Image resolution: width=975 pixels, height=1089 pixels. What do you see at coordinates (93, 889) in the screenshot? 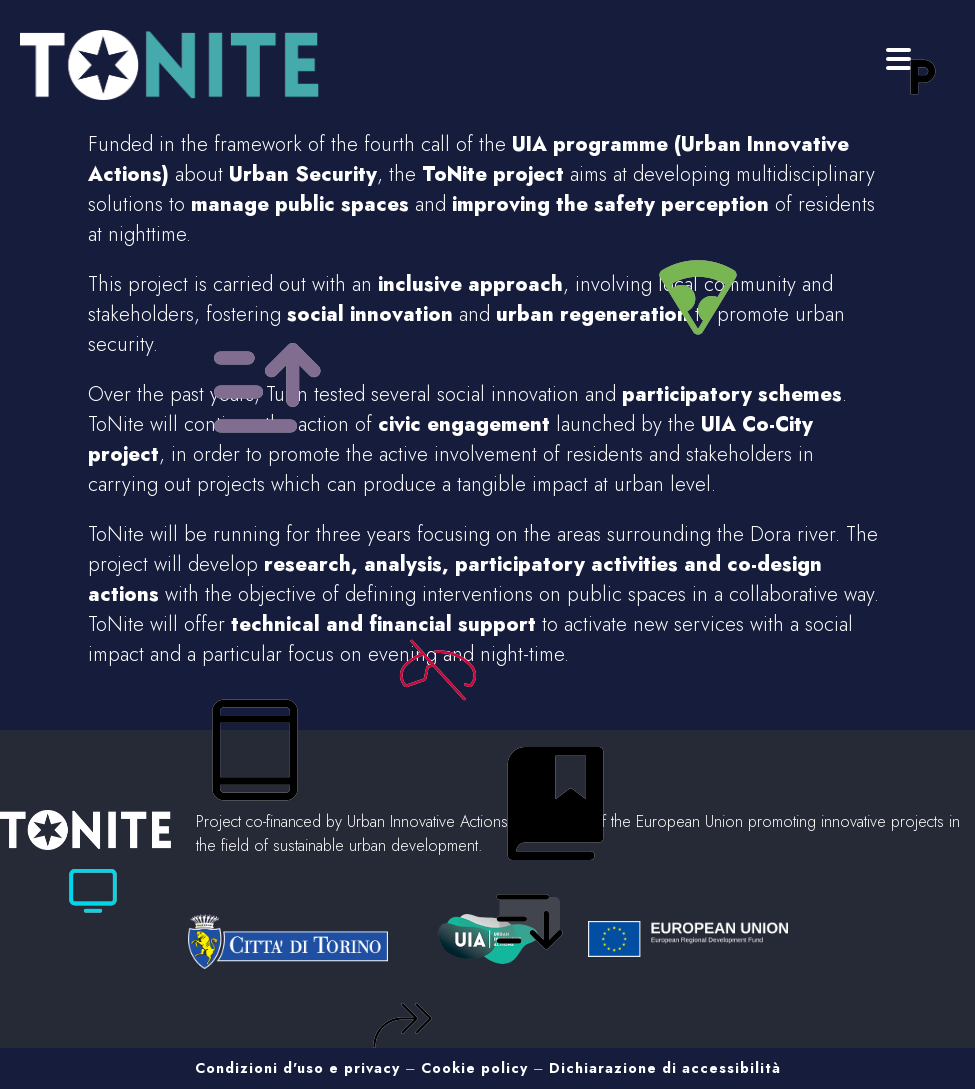
I see `switch to desktop or monitor display` at bounding box center [93, 889].